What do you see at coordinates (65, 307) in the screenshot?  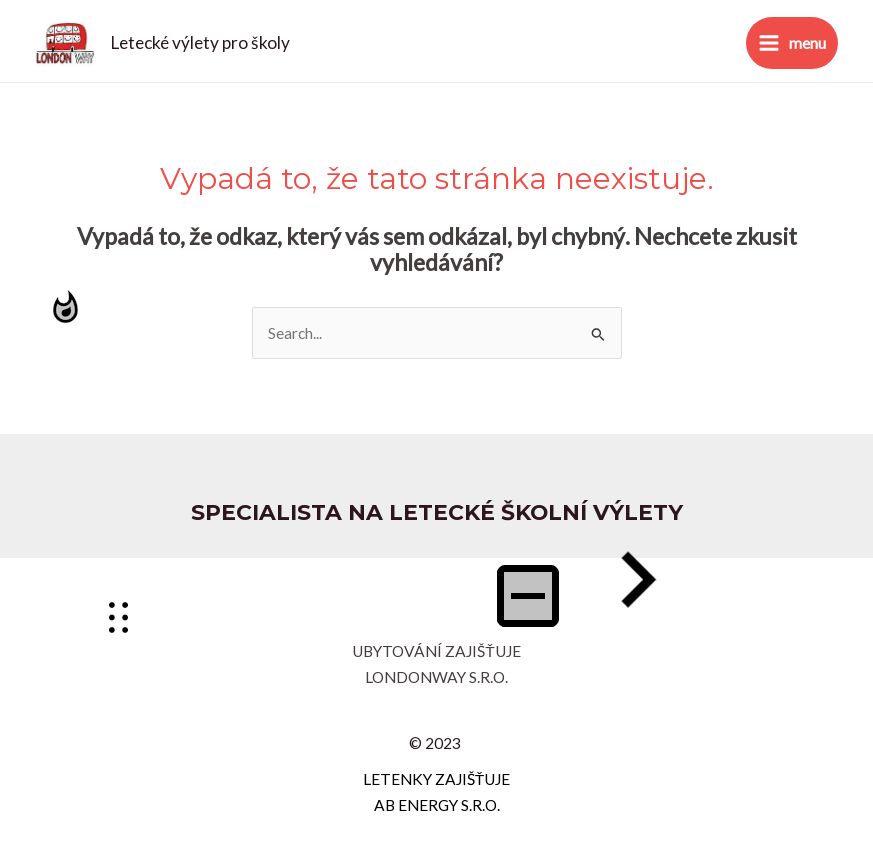 I see `view trending or popular content` at bounding box center [65, 307].